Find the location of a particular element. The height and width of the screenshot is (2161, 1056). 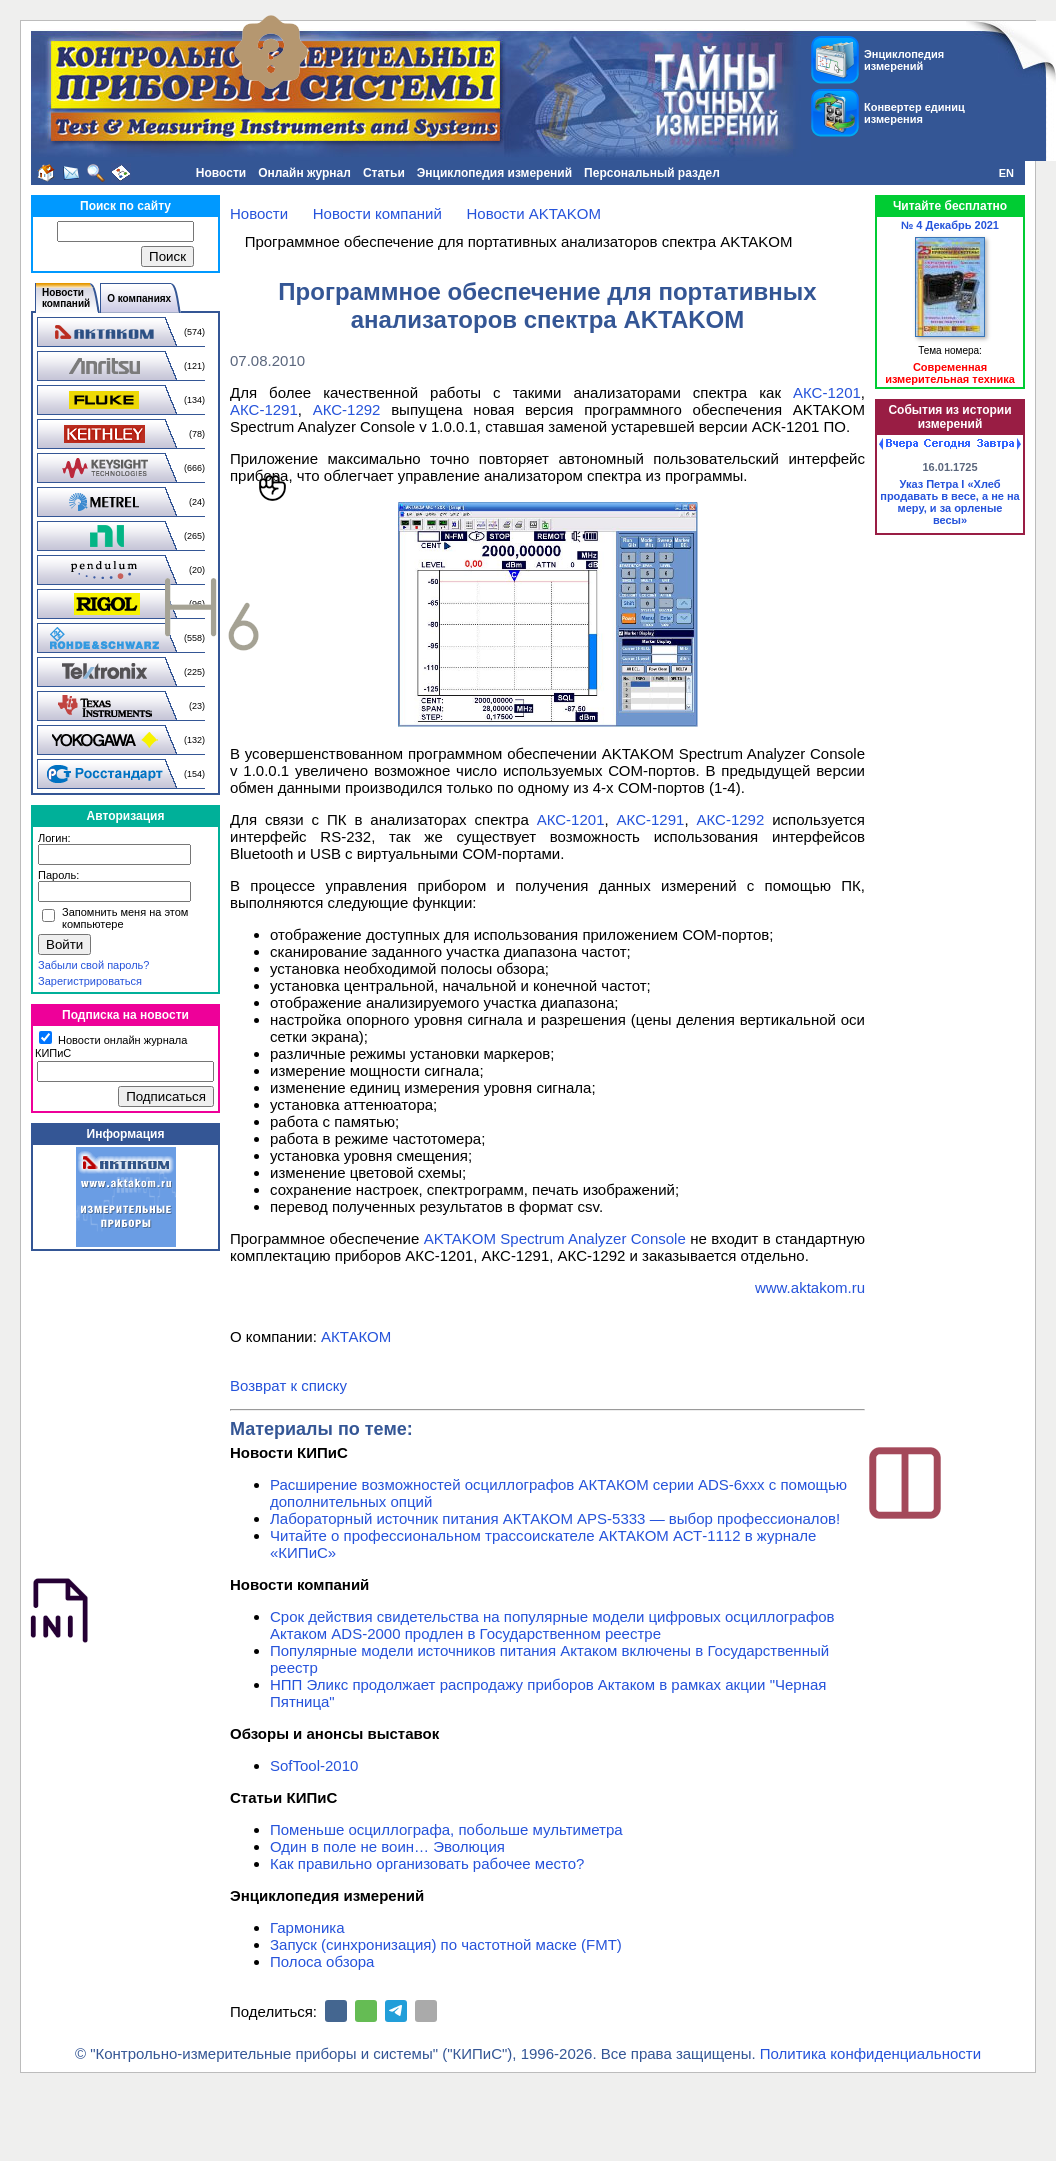

access help or FAQ section is located at coordinates (271, 52).